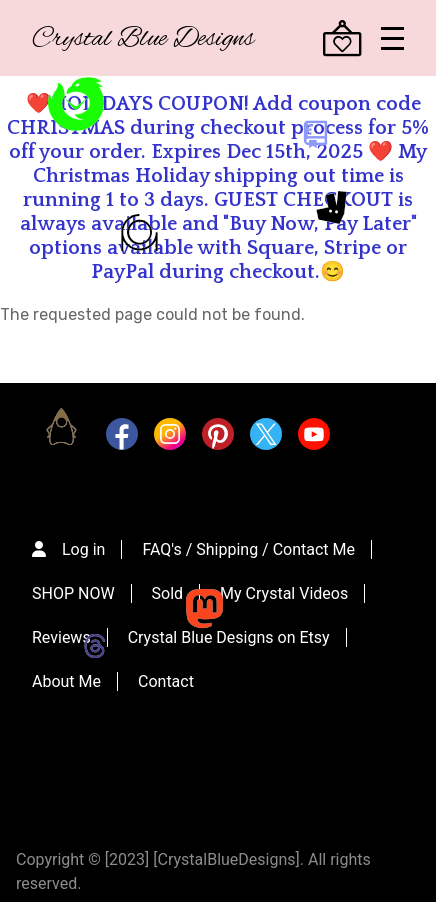  Describe the element at coordinates (331, 207) in the screenshot. I see `open the Deliveroo food delivery app` at that location.